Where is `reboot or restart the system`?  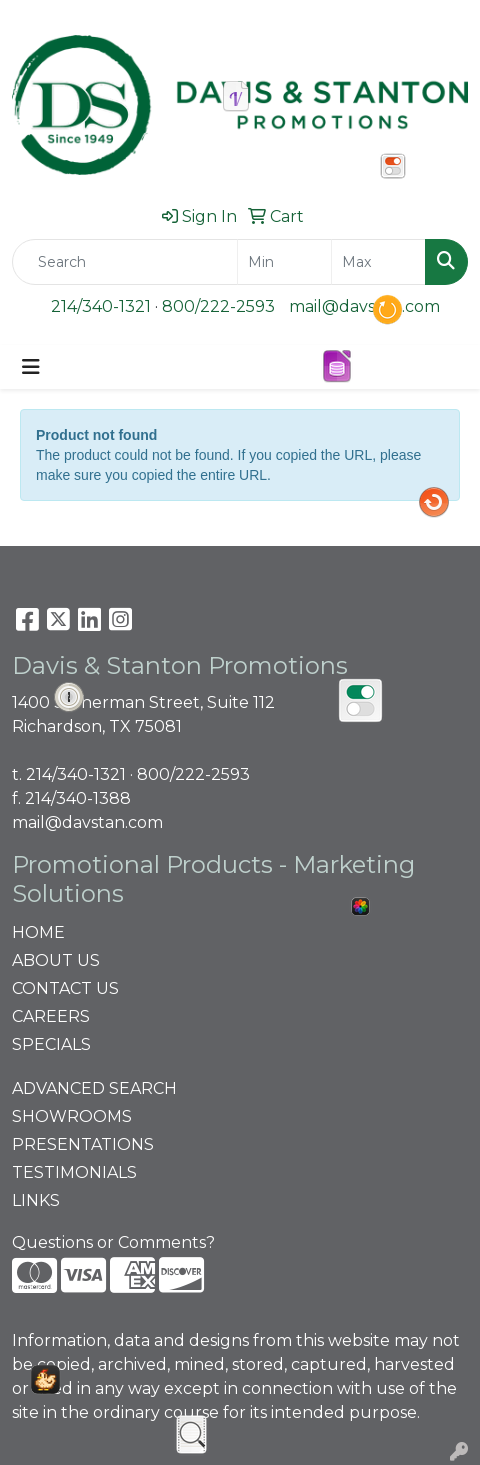 reboot or restart the system is located at coordinates (387, 309).